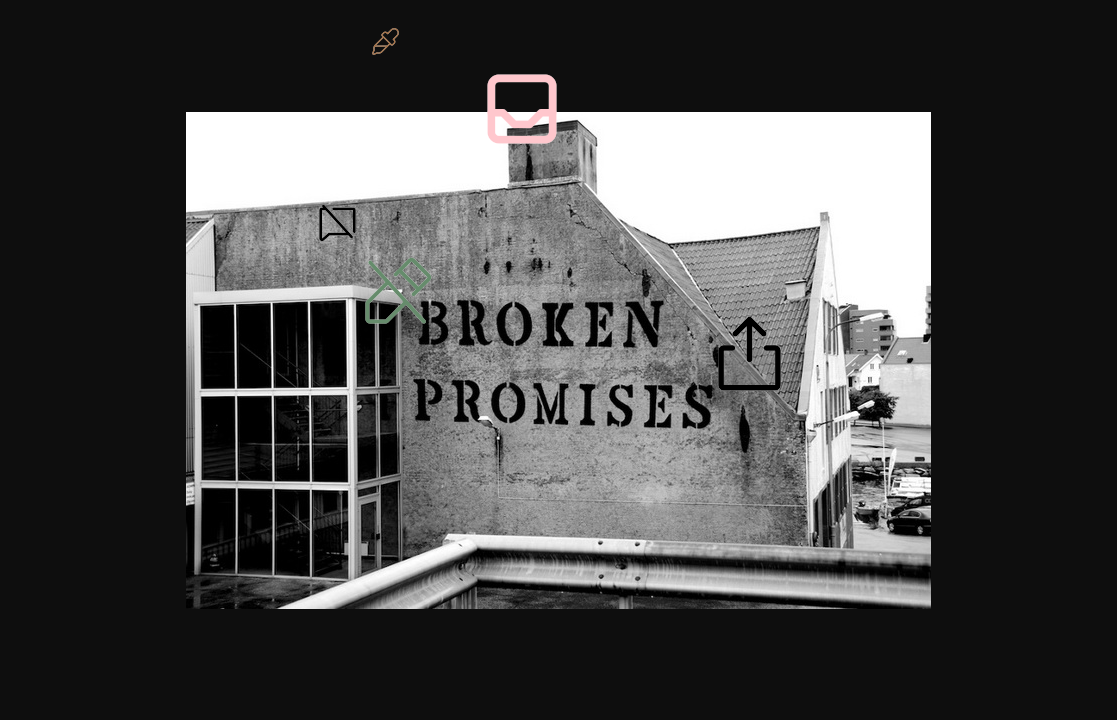 Image resolution: width=1117 pixels, height=720 pixels. What do you see at coordinates (385, 41) in the screenshot?
I see `sample a color from the canvas` at bounding box center [385, 41].